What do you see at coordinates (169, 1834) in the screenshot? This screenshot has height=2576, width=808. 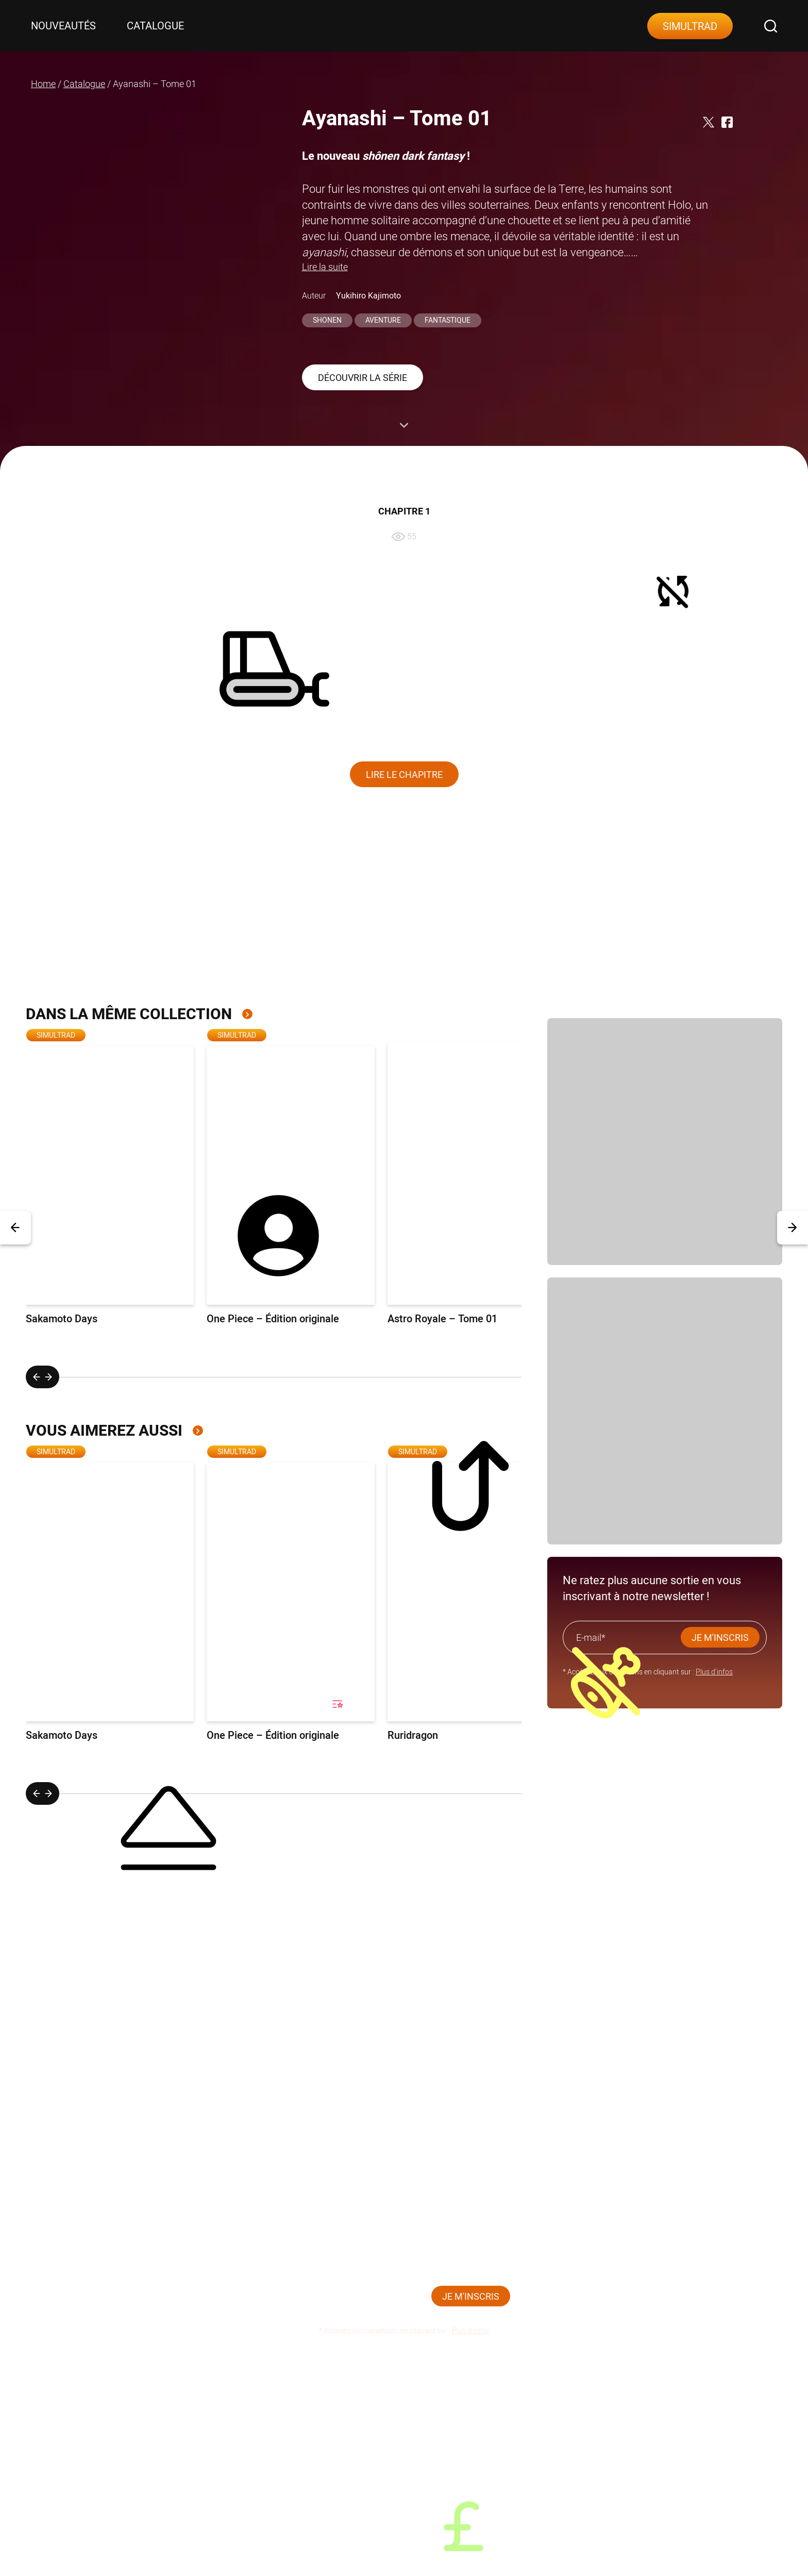 I see `eject media or disc` at bounding box center [169, 1834].